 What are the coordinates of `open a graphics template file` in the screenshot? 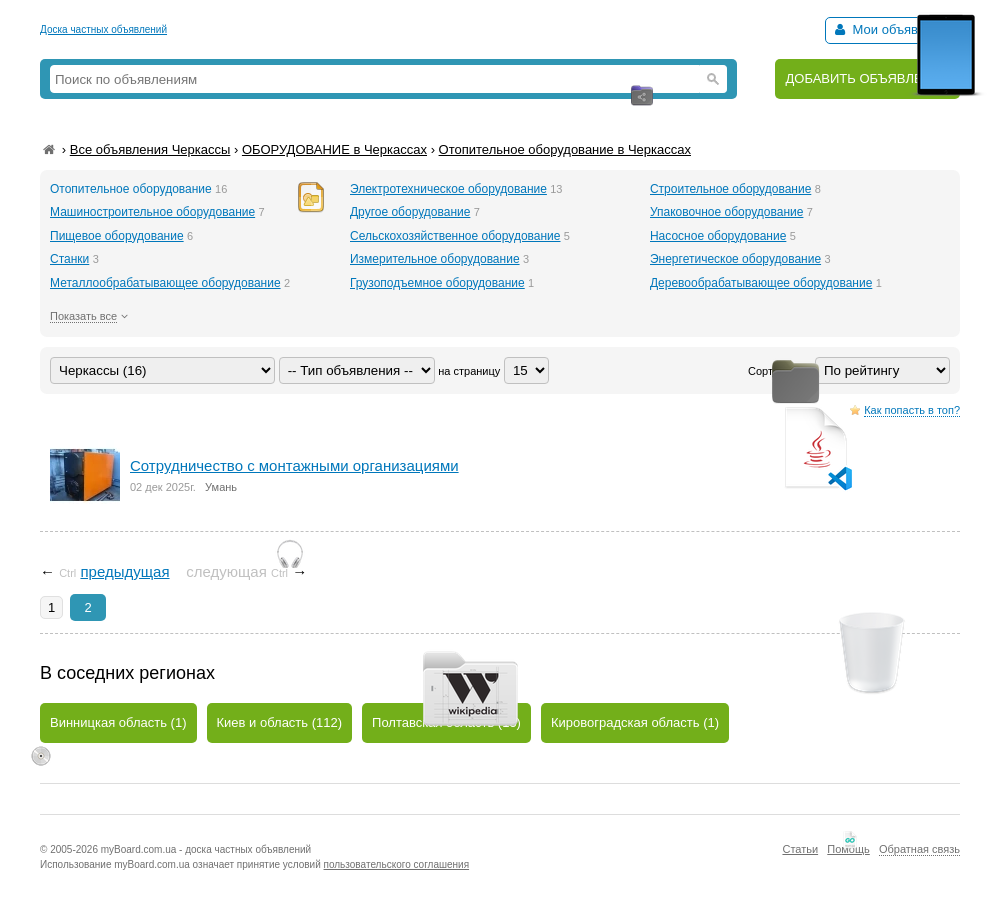 It's located at (311, 197).